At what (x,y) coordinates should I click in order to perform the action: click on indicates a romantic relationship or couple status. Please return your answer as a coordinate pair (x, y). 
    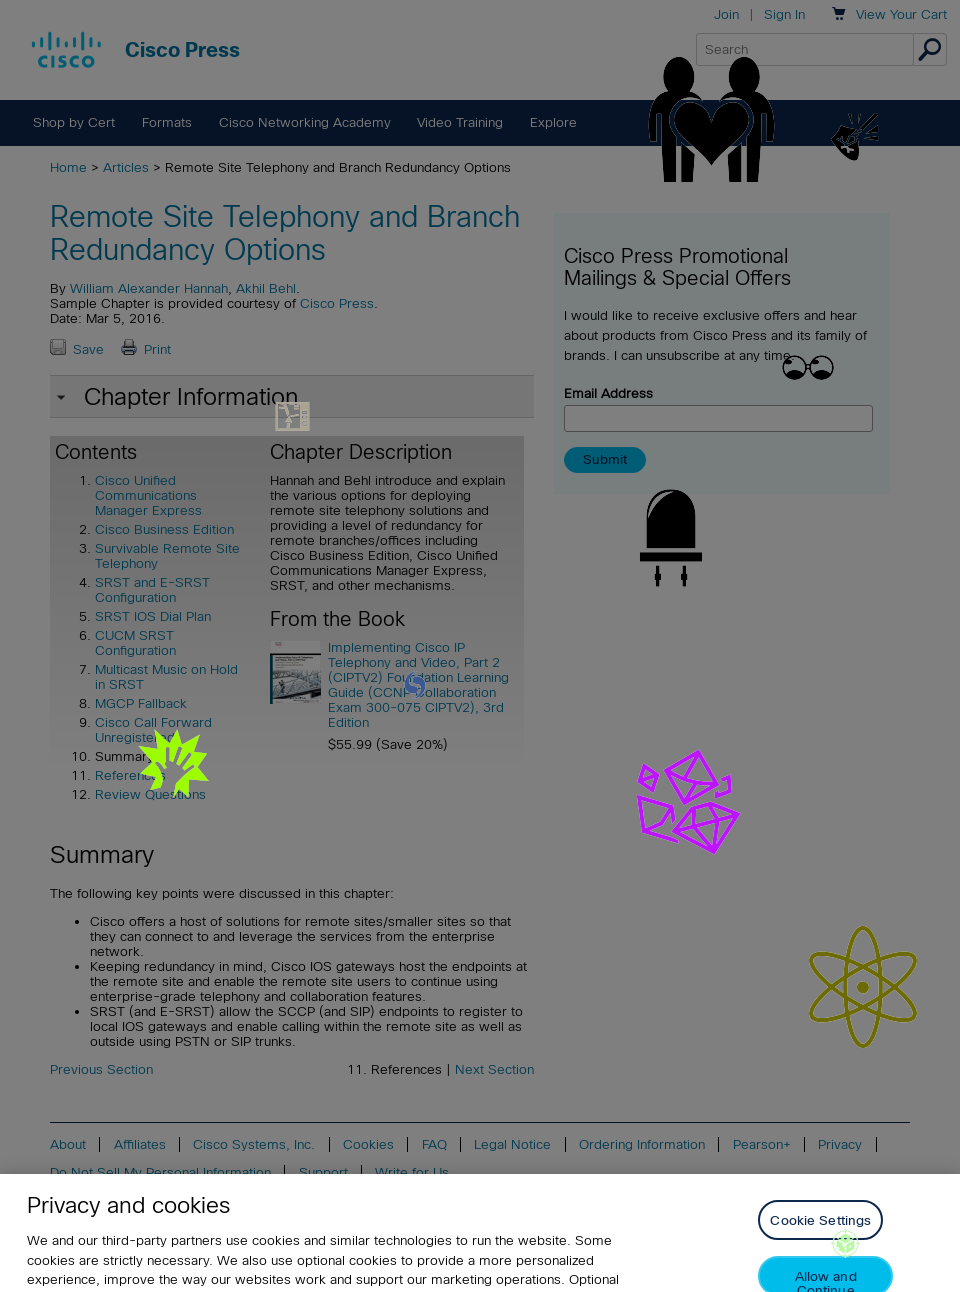
    Looking at the image, I should click on (711, 119).